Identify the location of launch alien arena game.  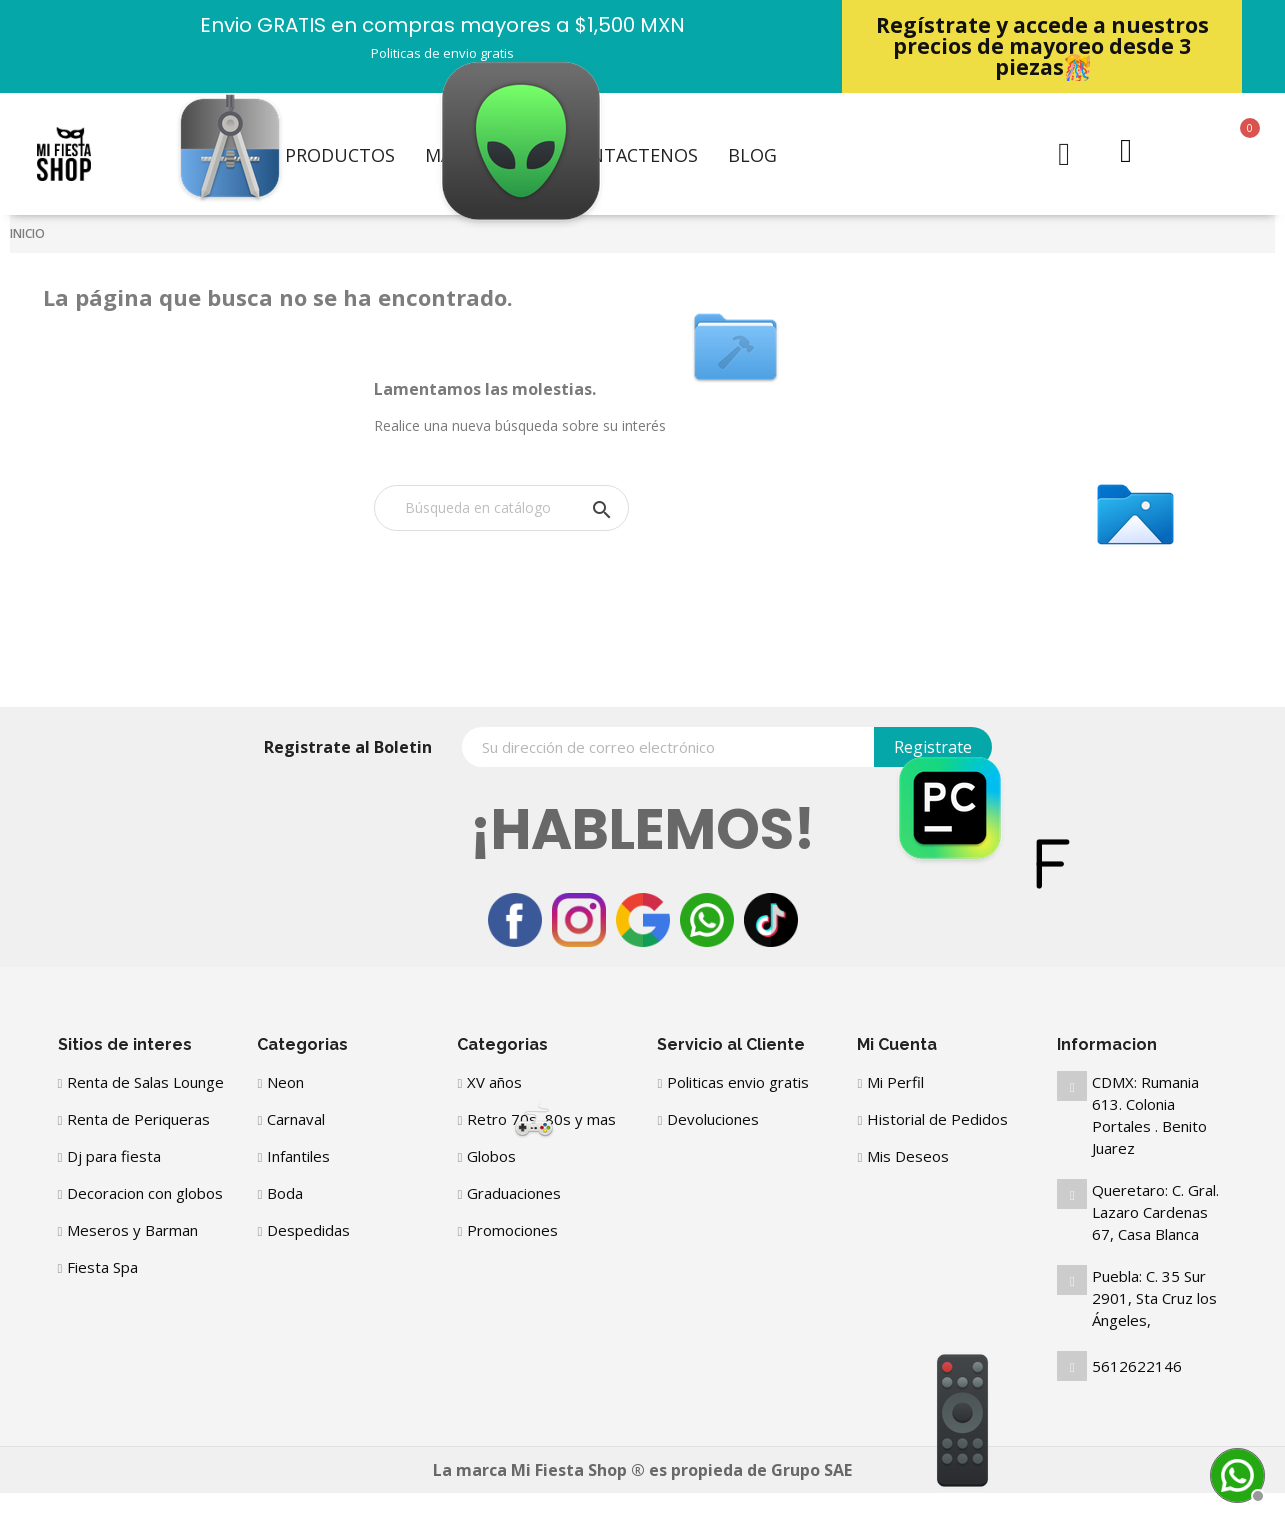
(521, 141).